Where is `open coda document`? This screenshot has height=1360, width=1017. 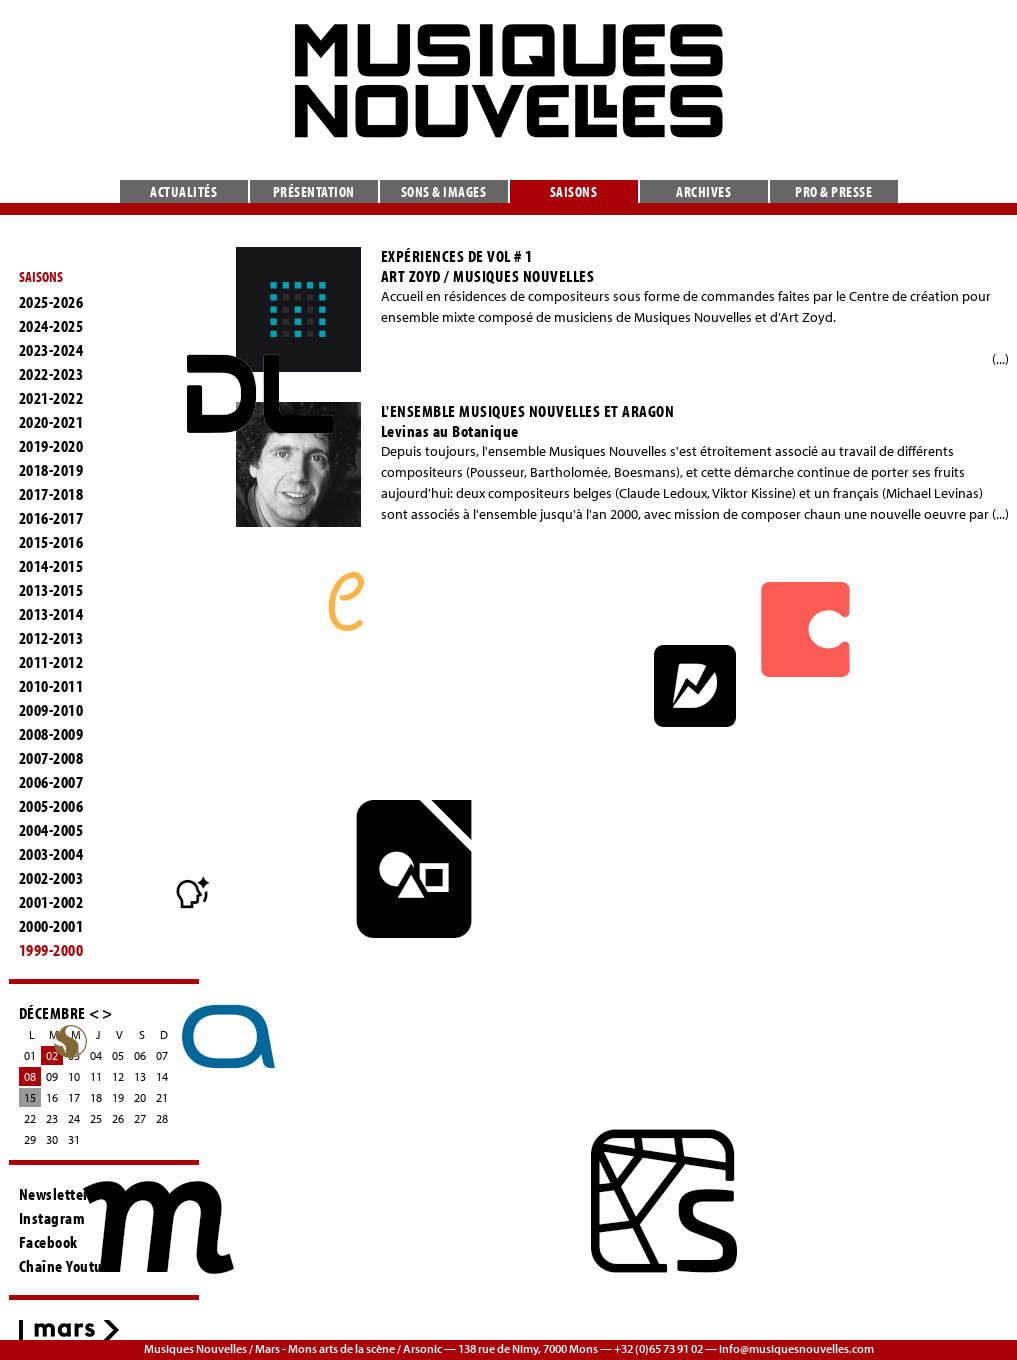
open coda document is located at coordinates (805, 629).